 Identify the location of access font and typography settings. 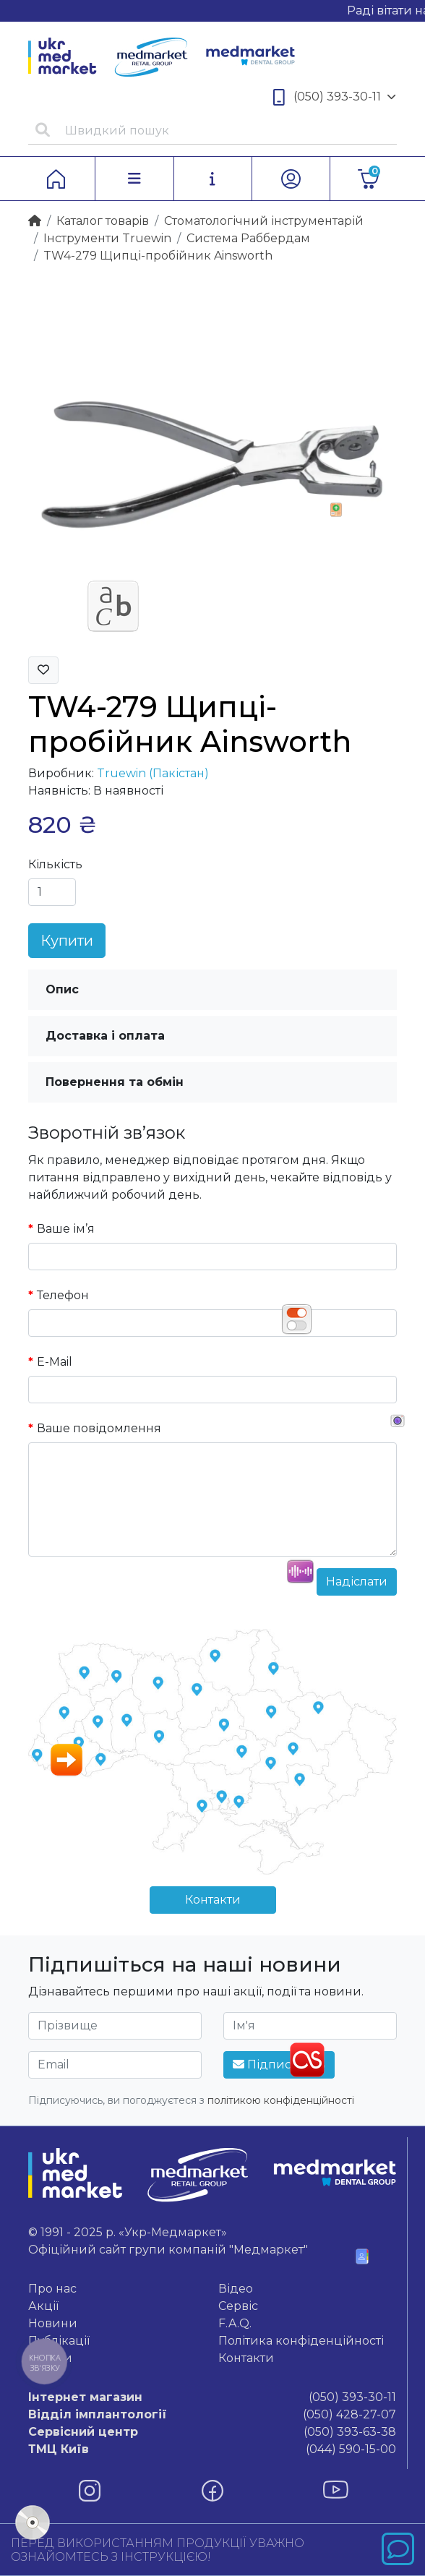
(113, 606).